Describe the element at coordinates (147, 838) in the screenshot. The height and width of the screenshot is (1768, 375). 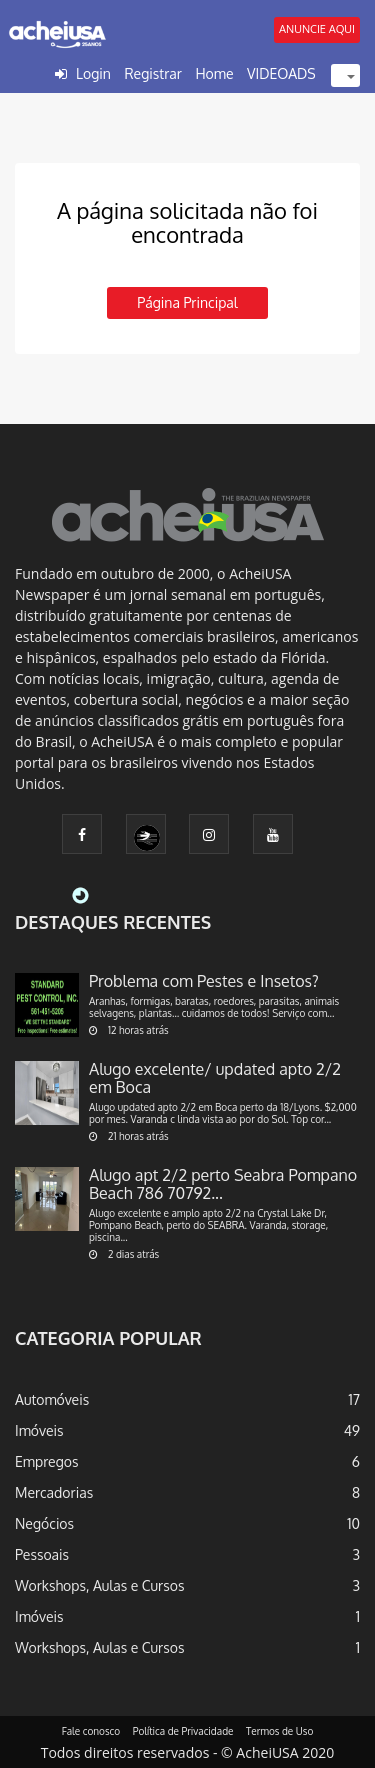
I see `access National Rail train services and schedules` at that location.